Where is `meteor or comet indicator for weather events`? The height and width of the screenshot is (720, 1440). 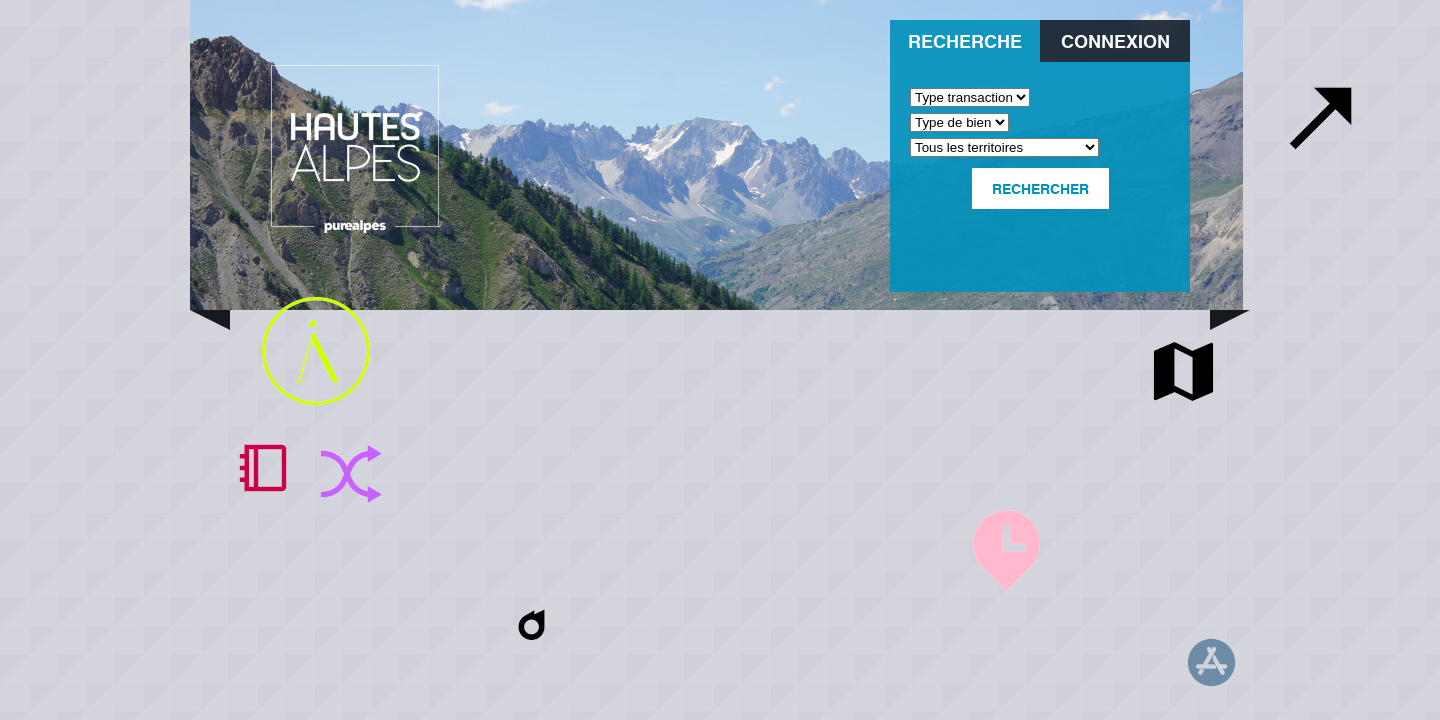
meteor or comet indicator for weather events is located at coordinates (531, 625).